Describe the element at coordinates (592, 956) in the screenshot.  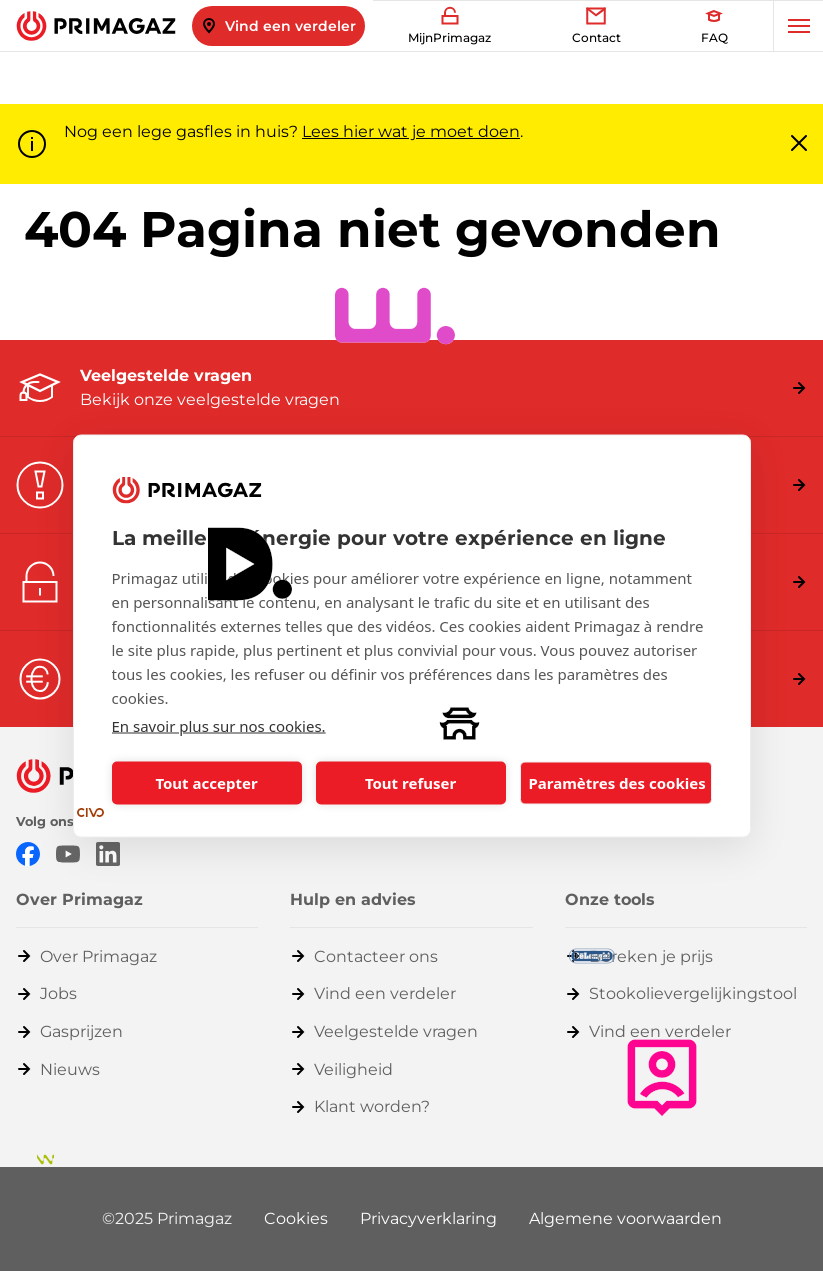
I see `De'Longhi brand logo` at that location.